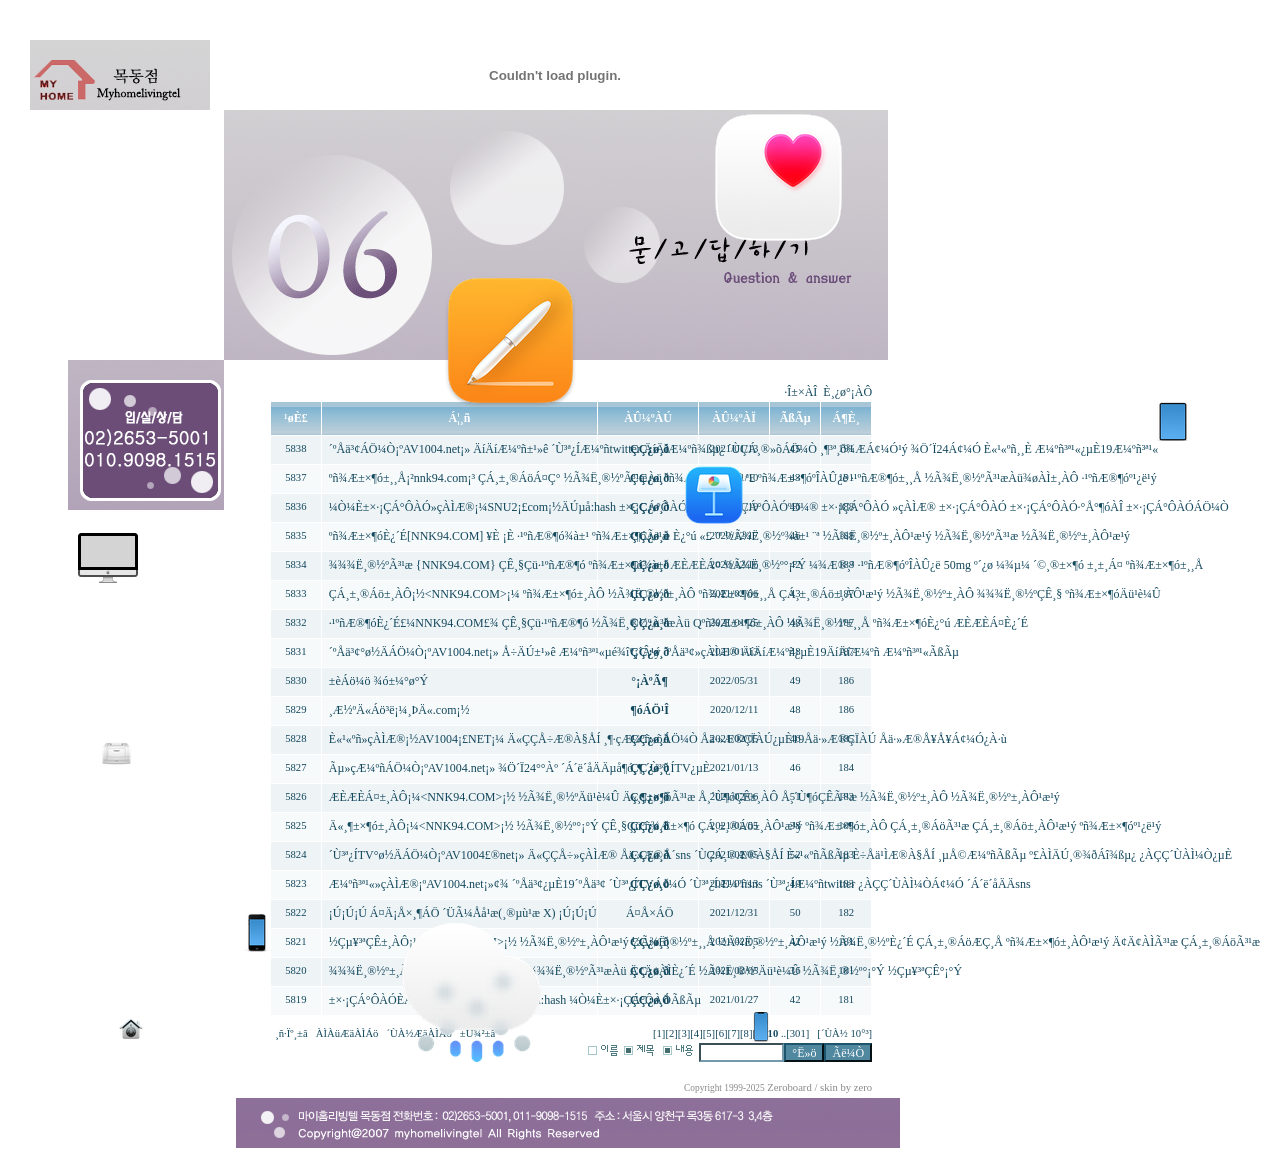 The image size is (1266, 1170). What do you see at coordinates (1173, 422) in the screenshot?
I see `iPad Pro device connected to your system` at bounding box center [1173, 422].